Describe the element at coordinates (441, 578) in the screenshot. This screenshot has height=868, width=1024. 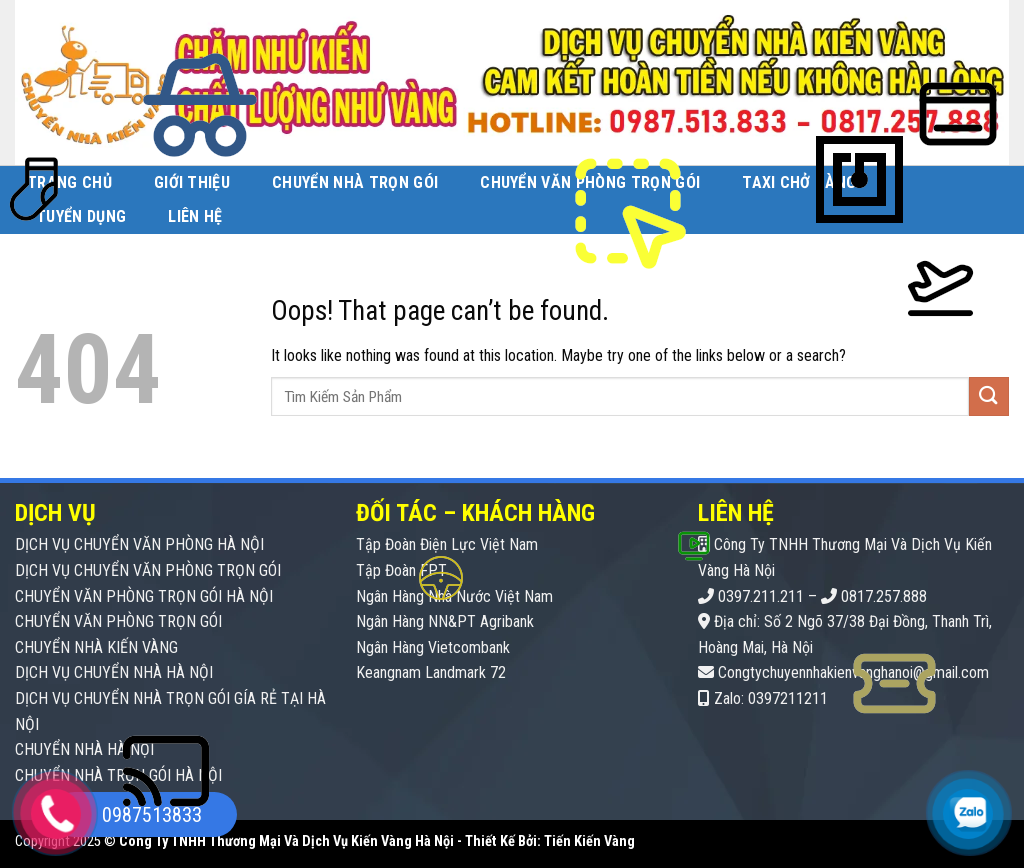
I see `access driving or navigation mode` at that location.